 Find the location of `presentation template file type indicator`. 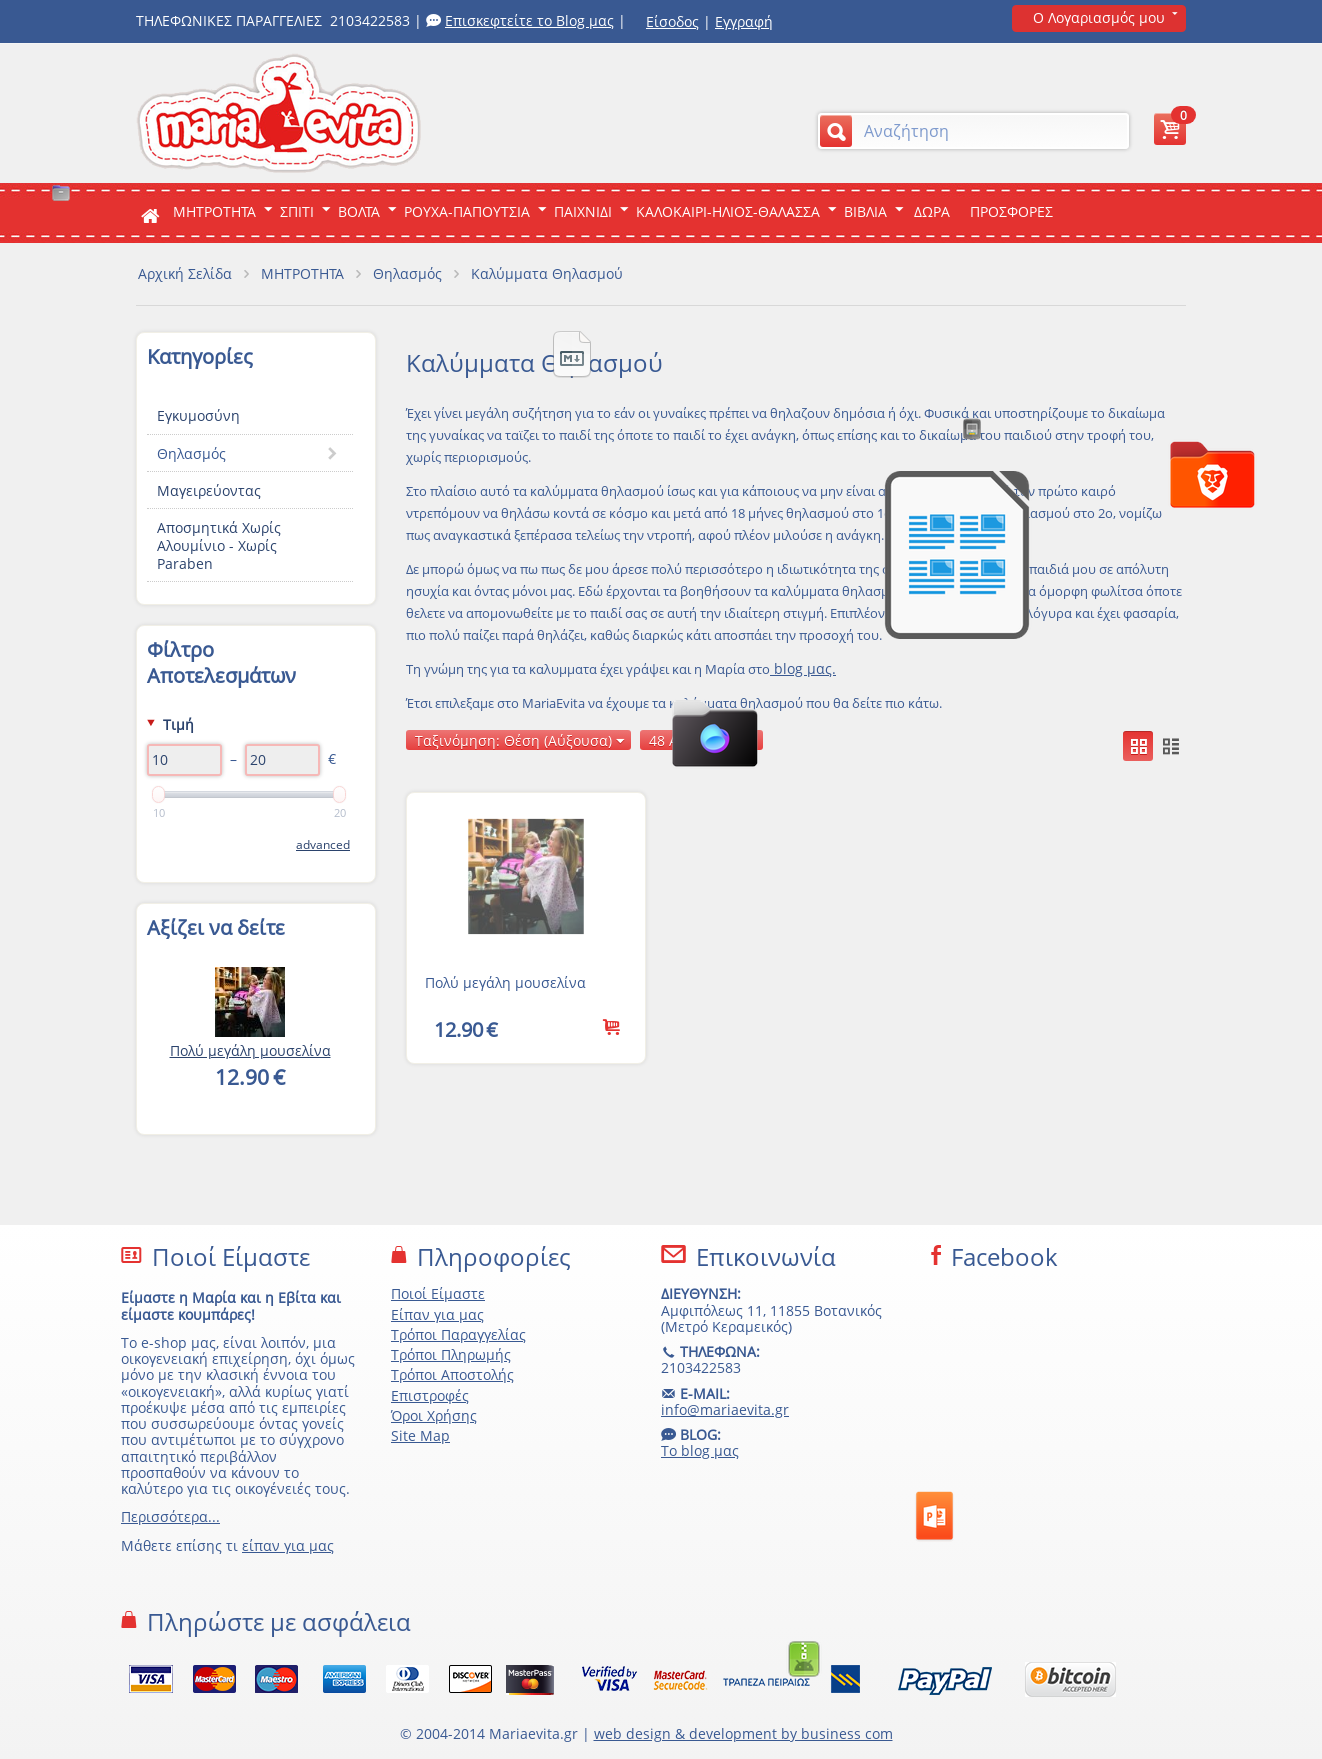

presentation template file type indicator is located at coordinates (934, 1516).